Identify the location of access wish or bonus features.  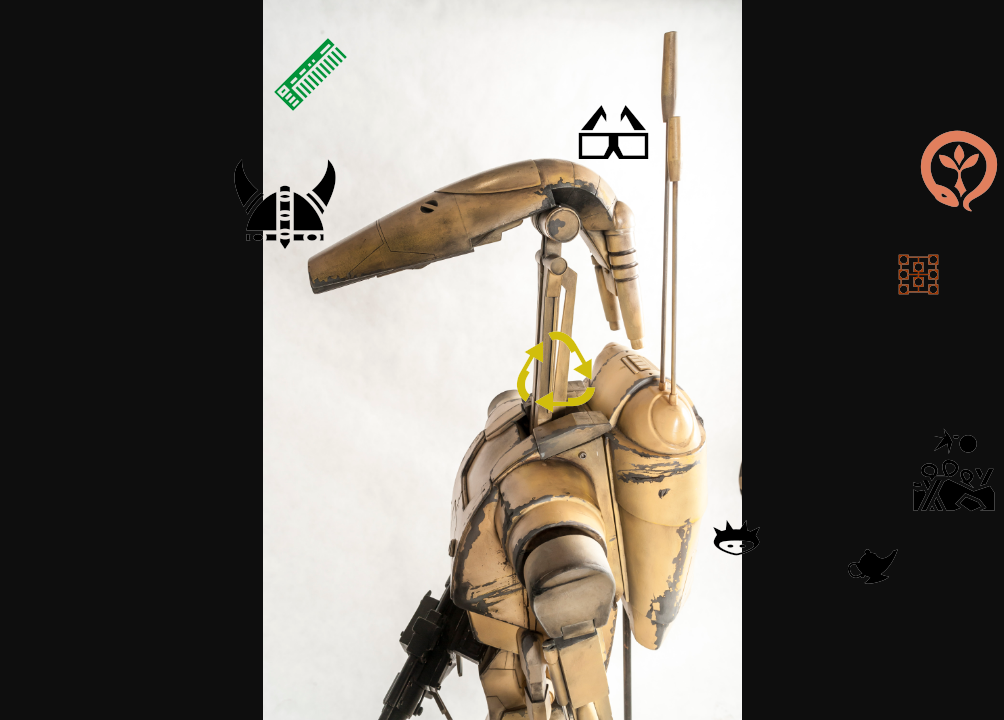
(873, 567).